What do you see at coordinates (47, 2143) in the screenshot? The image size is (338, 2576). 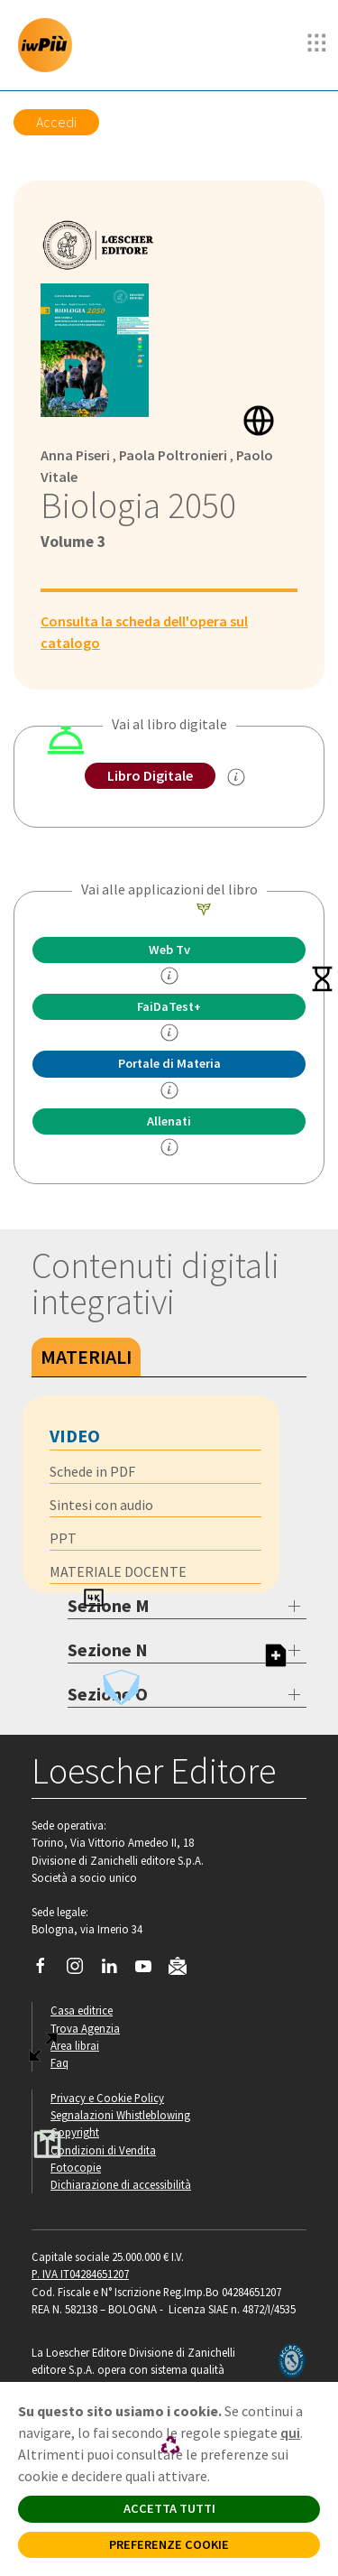 I see `view clothing or apparel options` at bounding box center [47, 2143].